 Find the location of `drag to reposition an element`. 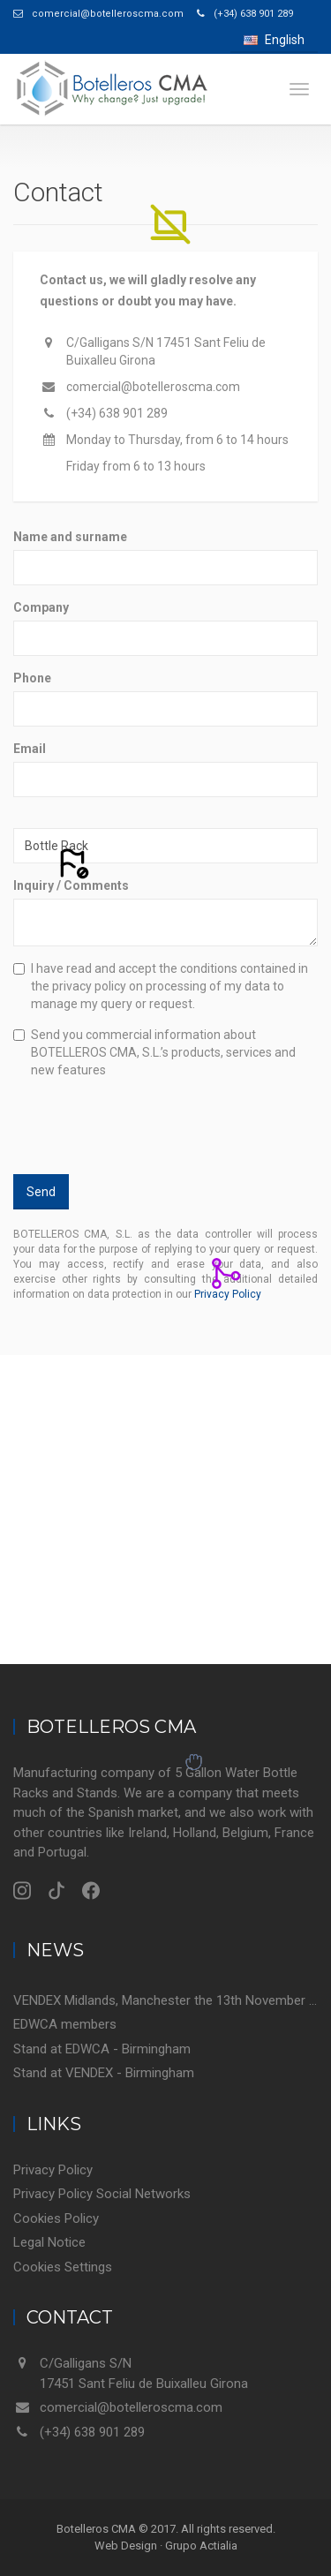

drag to reposition an element is located at coordinates (193, 1759).